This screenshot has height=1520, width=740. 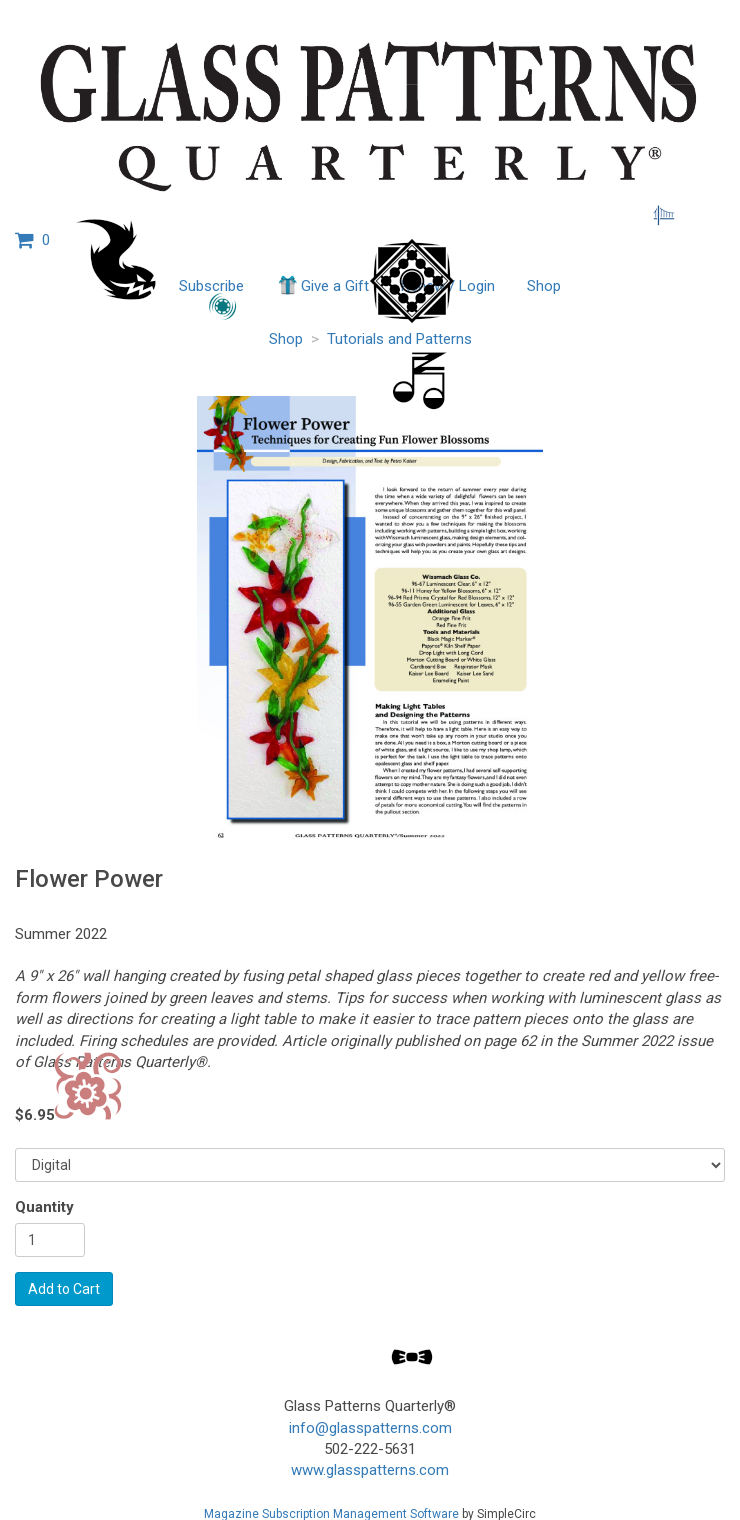 I want to click on friendly fire or team damage indicator, so click(x=115, y=259).